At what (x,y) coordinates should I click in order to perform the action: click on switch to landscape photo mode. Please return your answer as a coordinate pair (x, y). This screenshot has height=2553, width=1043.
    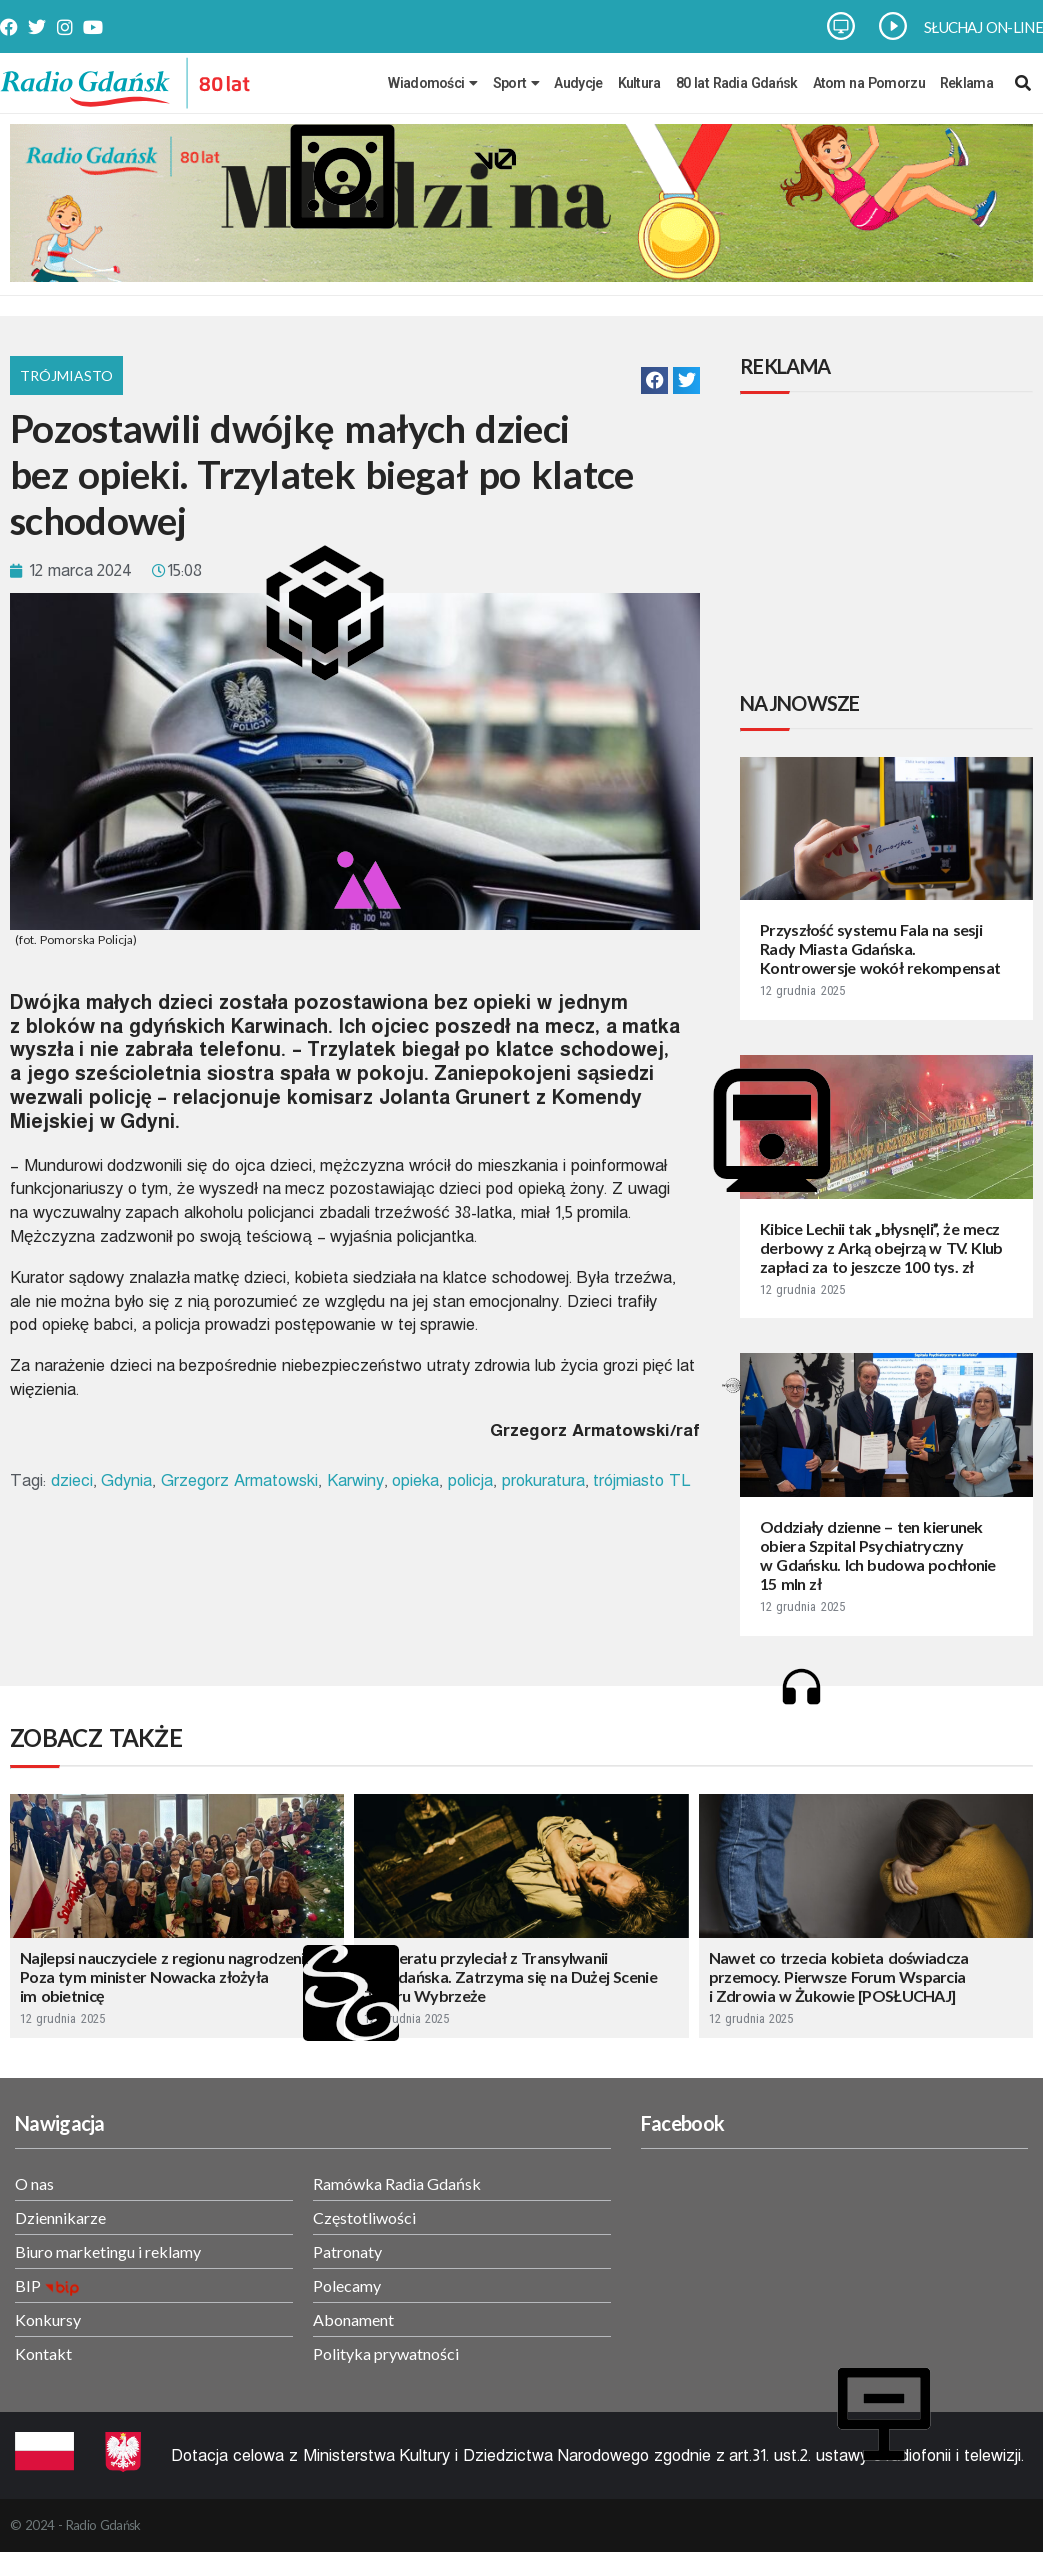
    Looking at the image, I should click on (366, 880).